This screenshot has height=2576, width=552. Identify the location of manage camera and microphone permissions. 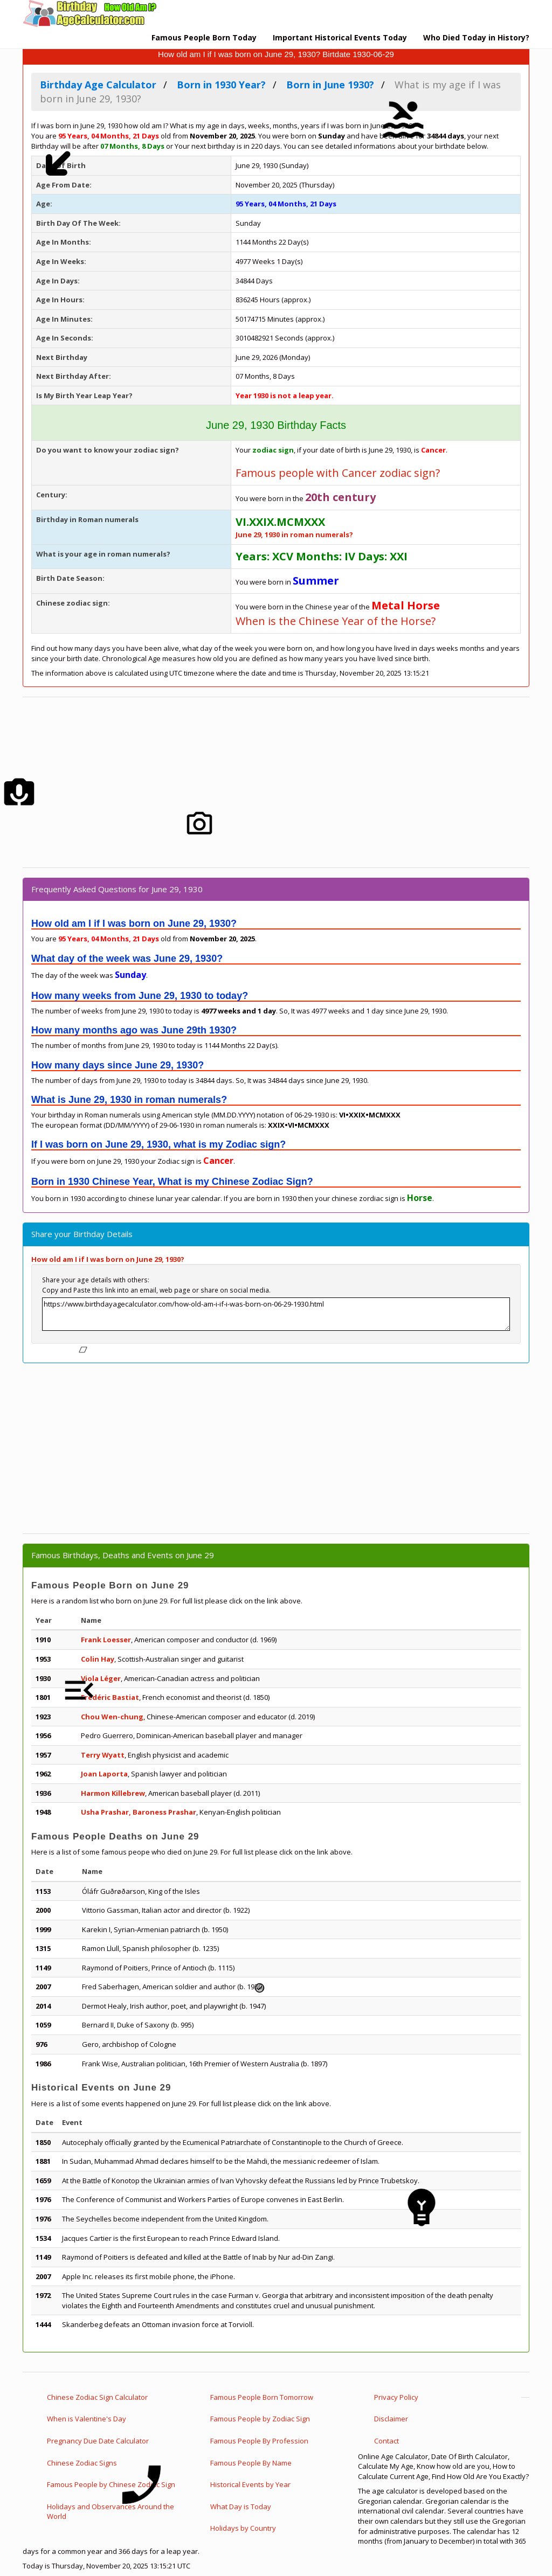
(19, 791).